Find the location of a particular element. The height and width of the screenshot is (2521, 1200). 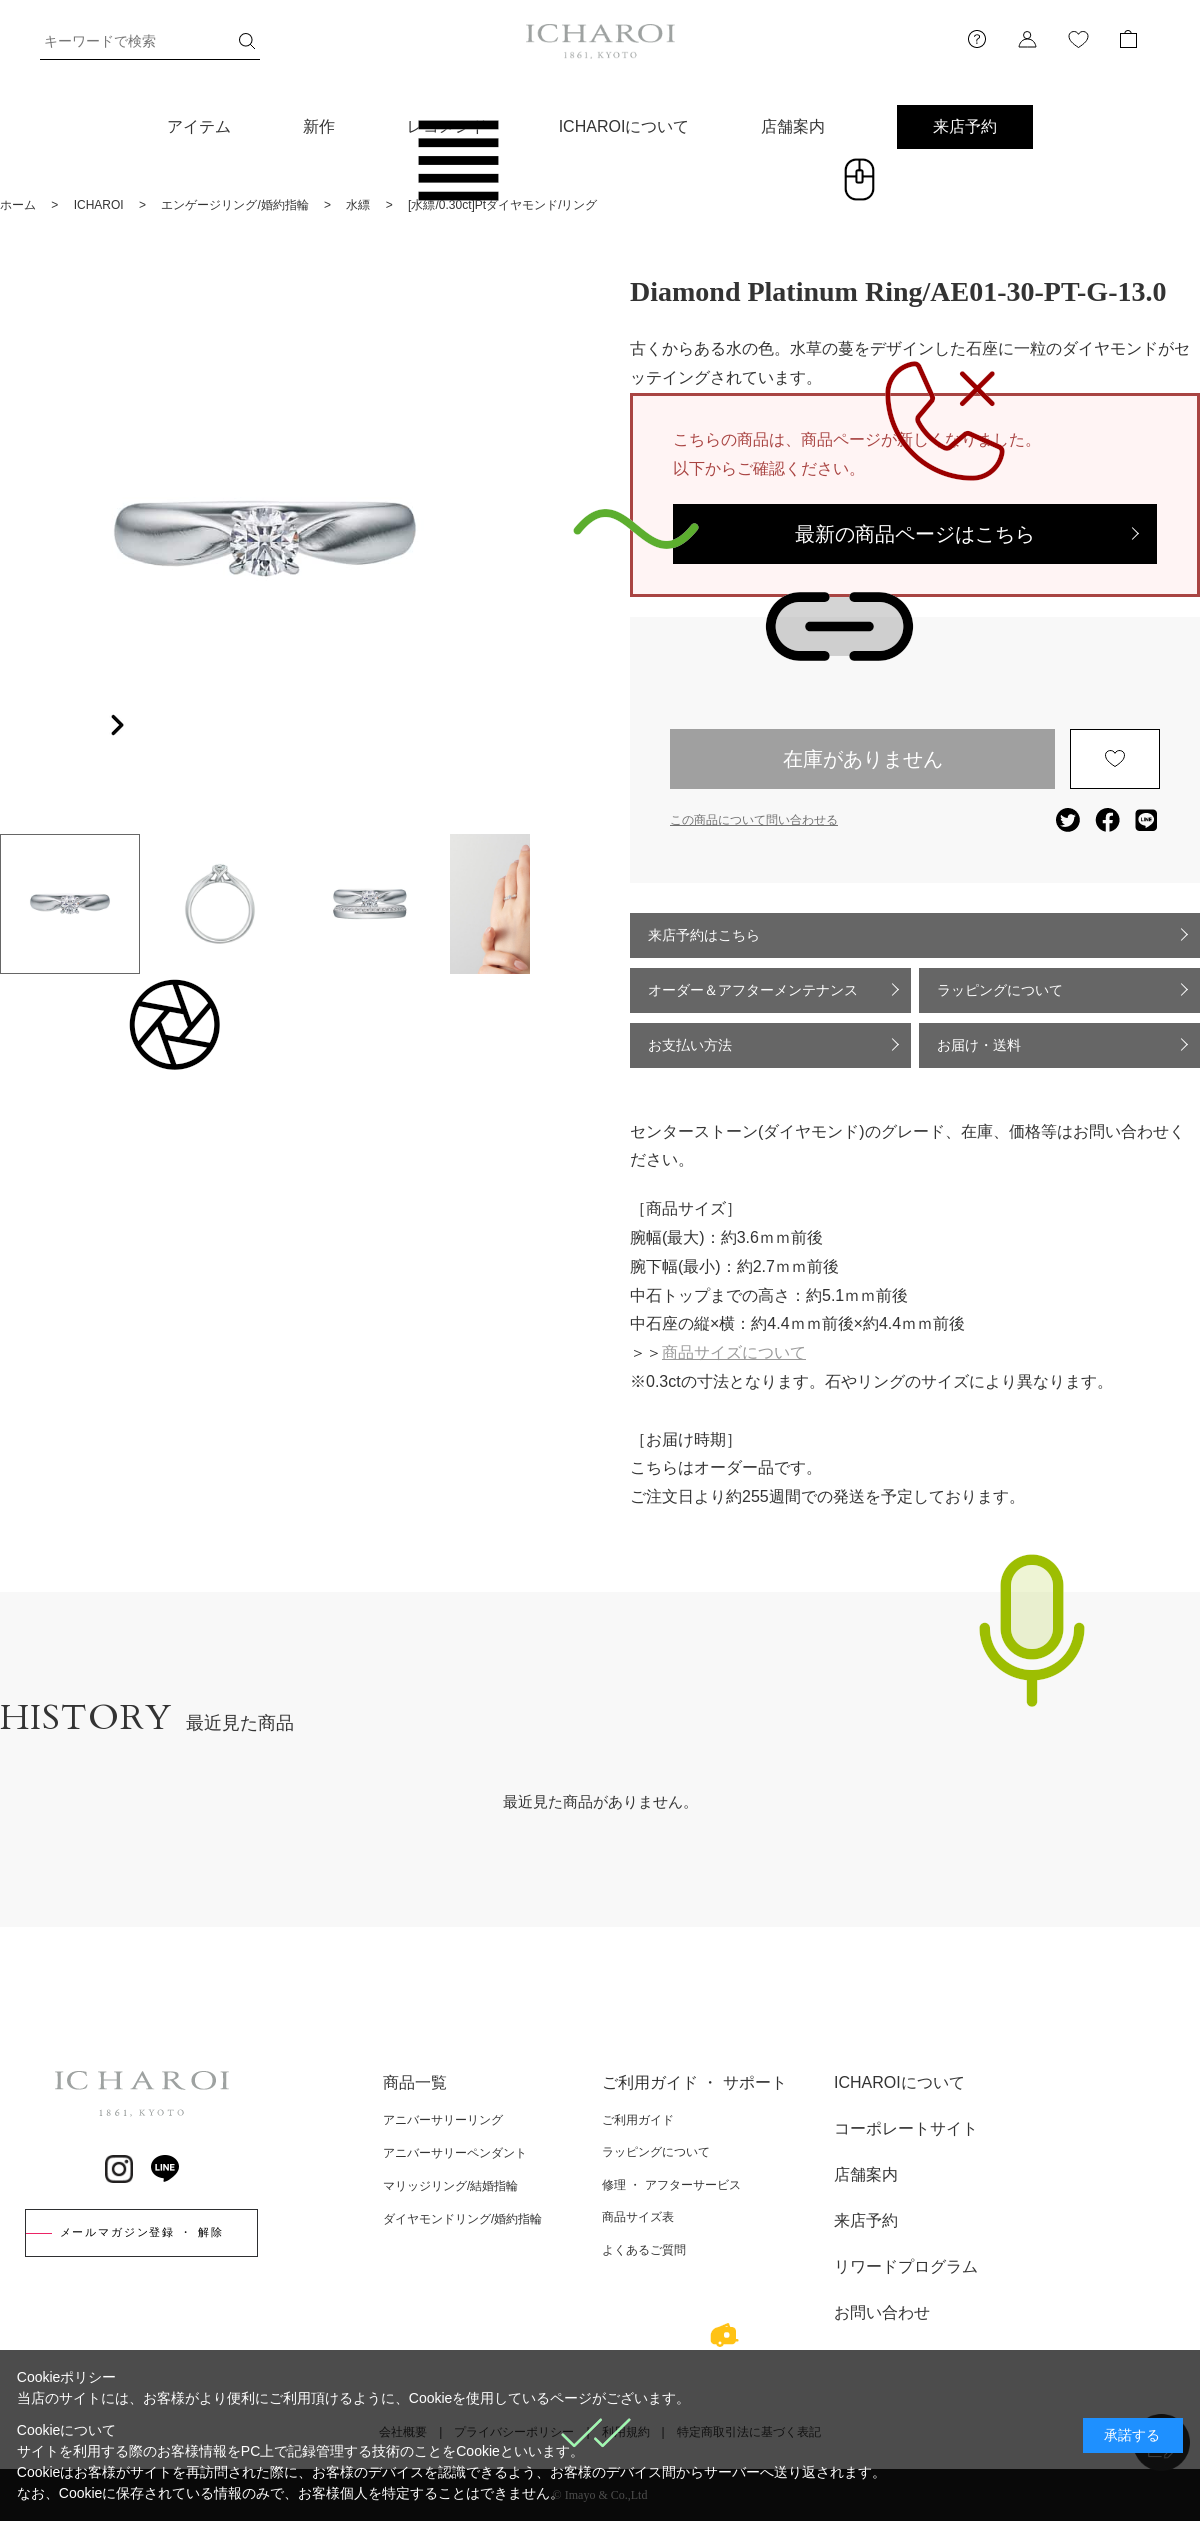

tap to start voice recording is located at coordinates (1032, 1628).